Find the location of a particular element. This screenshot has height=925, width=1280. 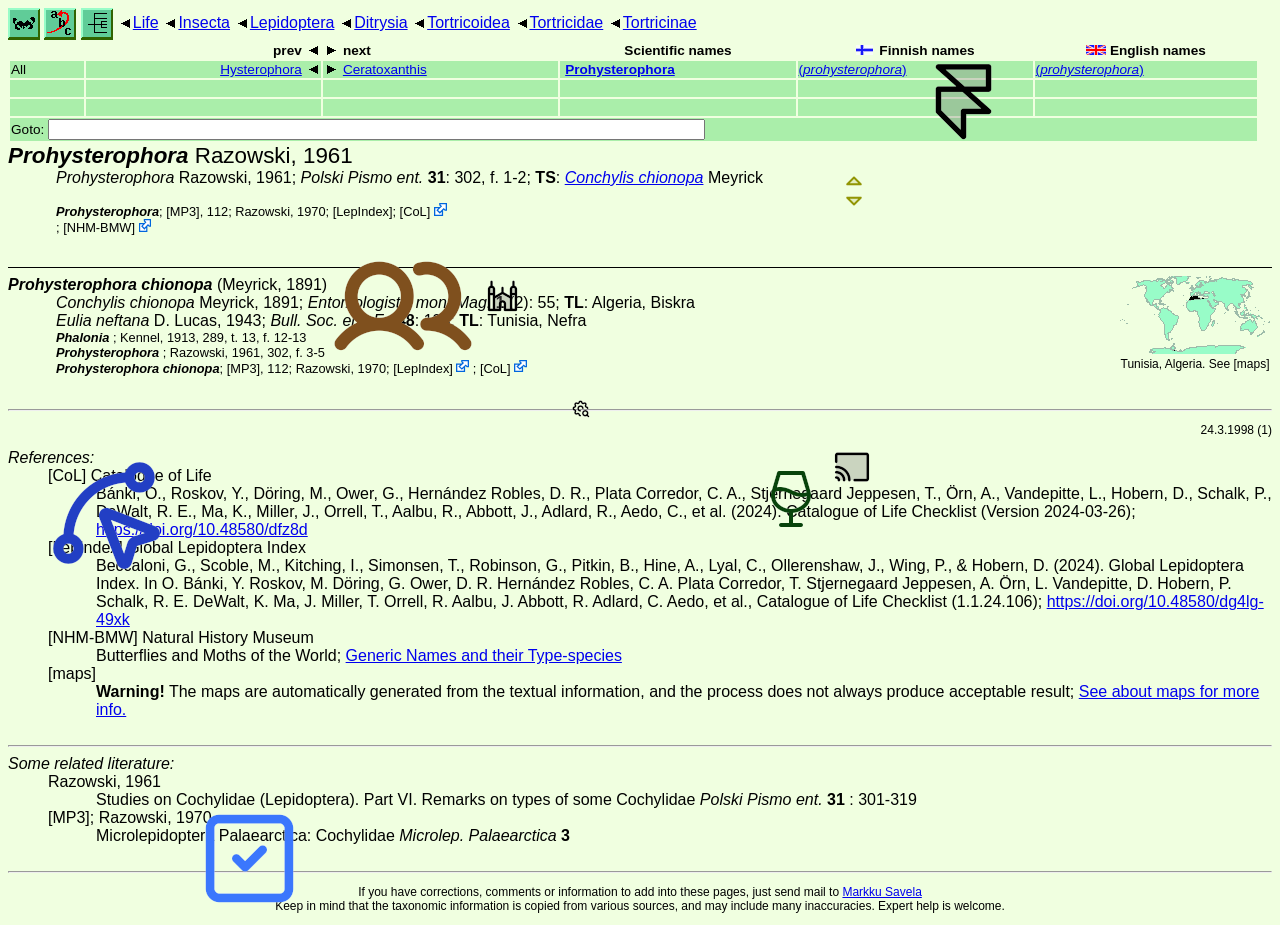

open framer app is located at coordinates (963, 97).